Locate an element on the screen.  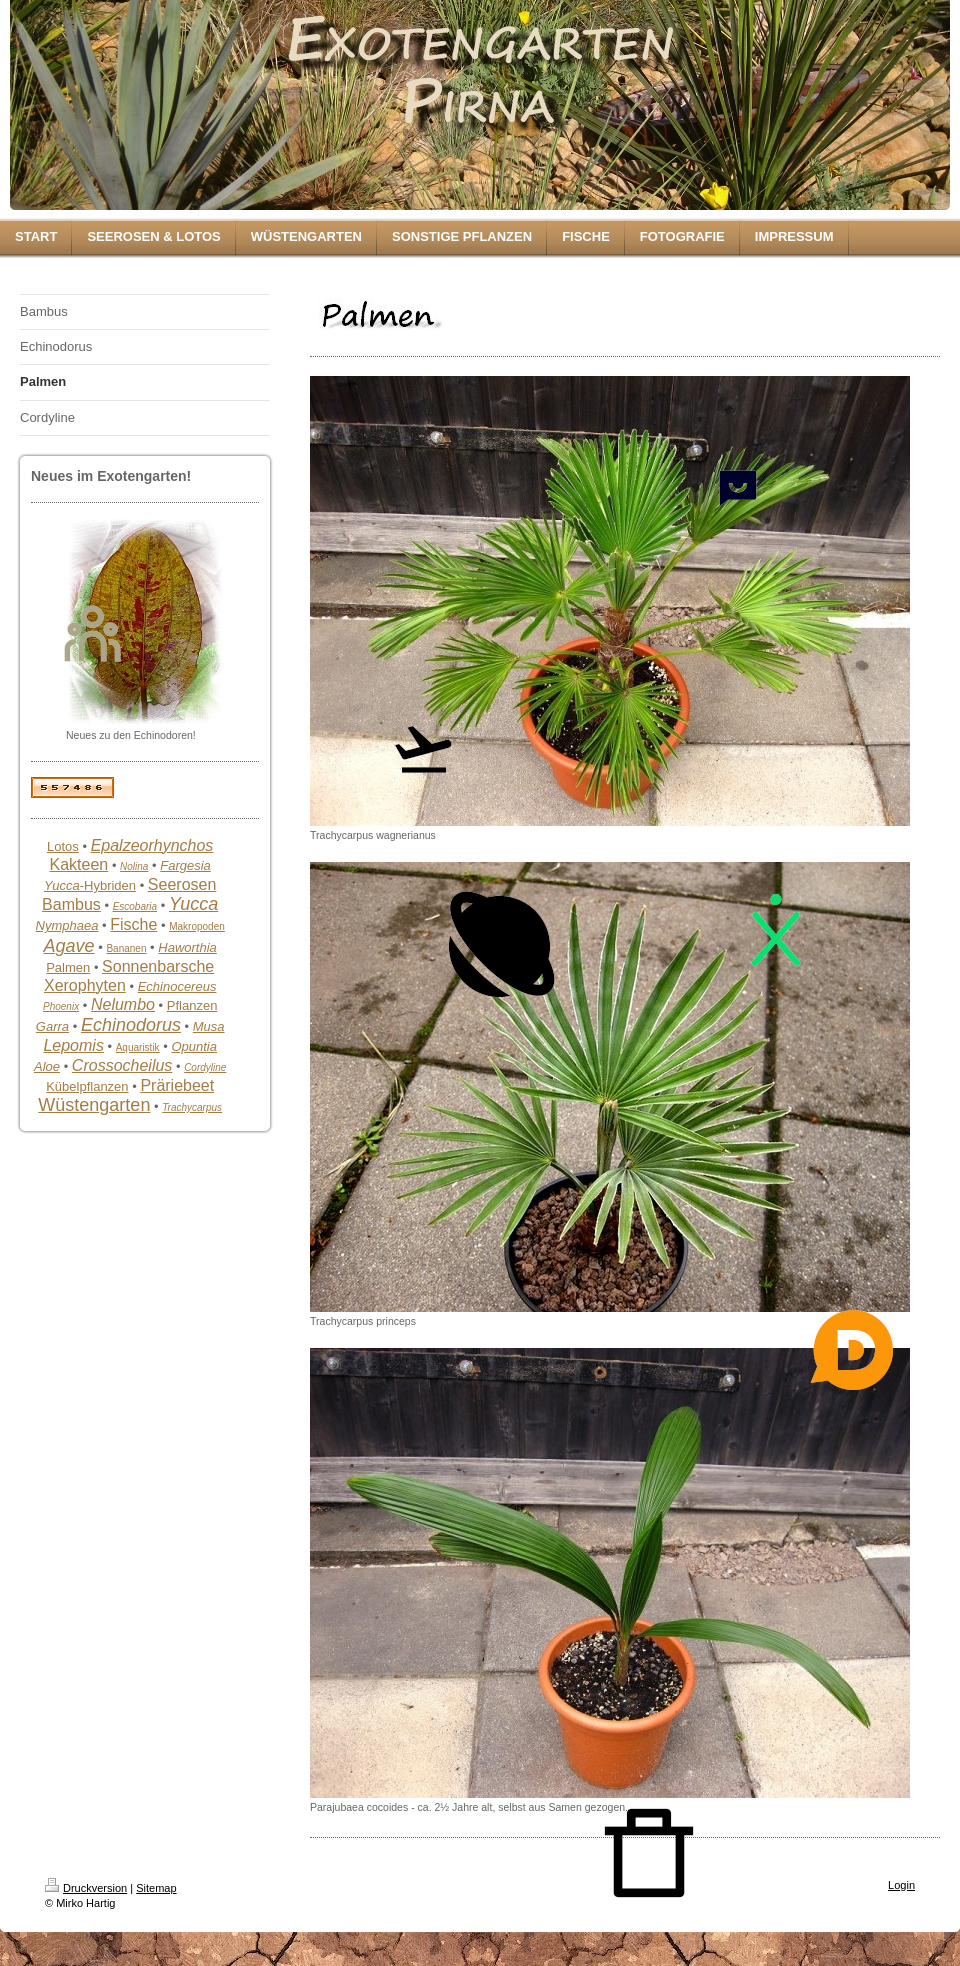
open a friendly chat or messaging app is located at coordinates (738, 487).